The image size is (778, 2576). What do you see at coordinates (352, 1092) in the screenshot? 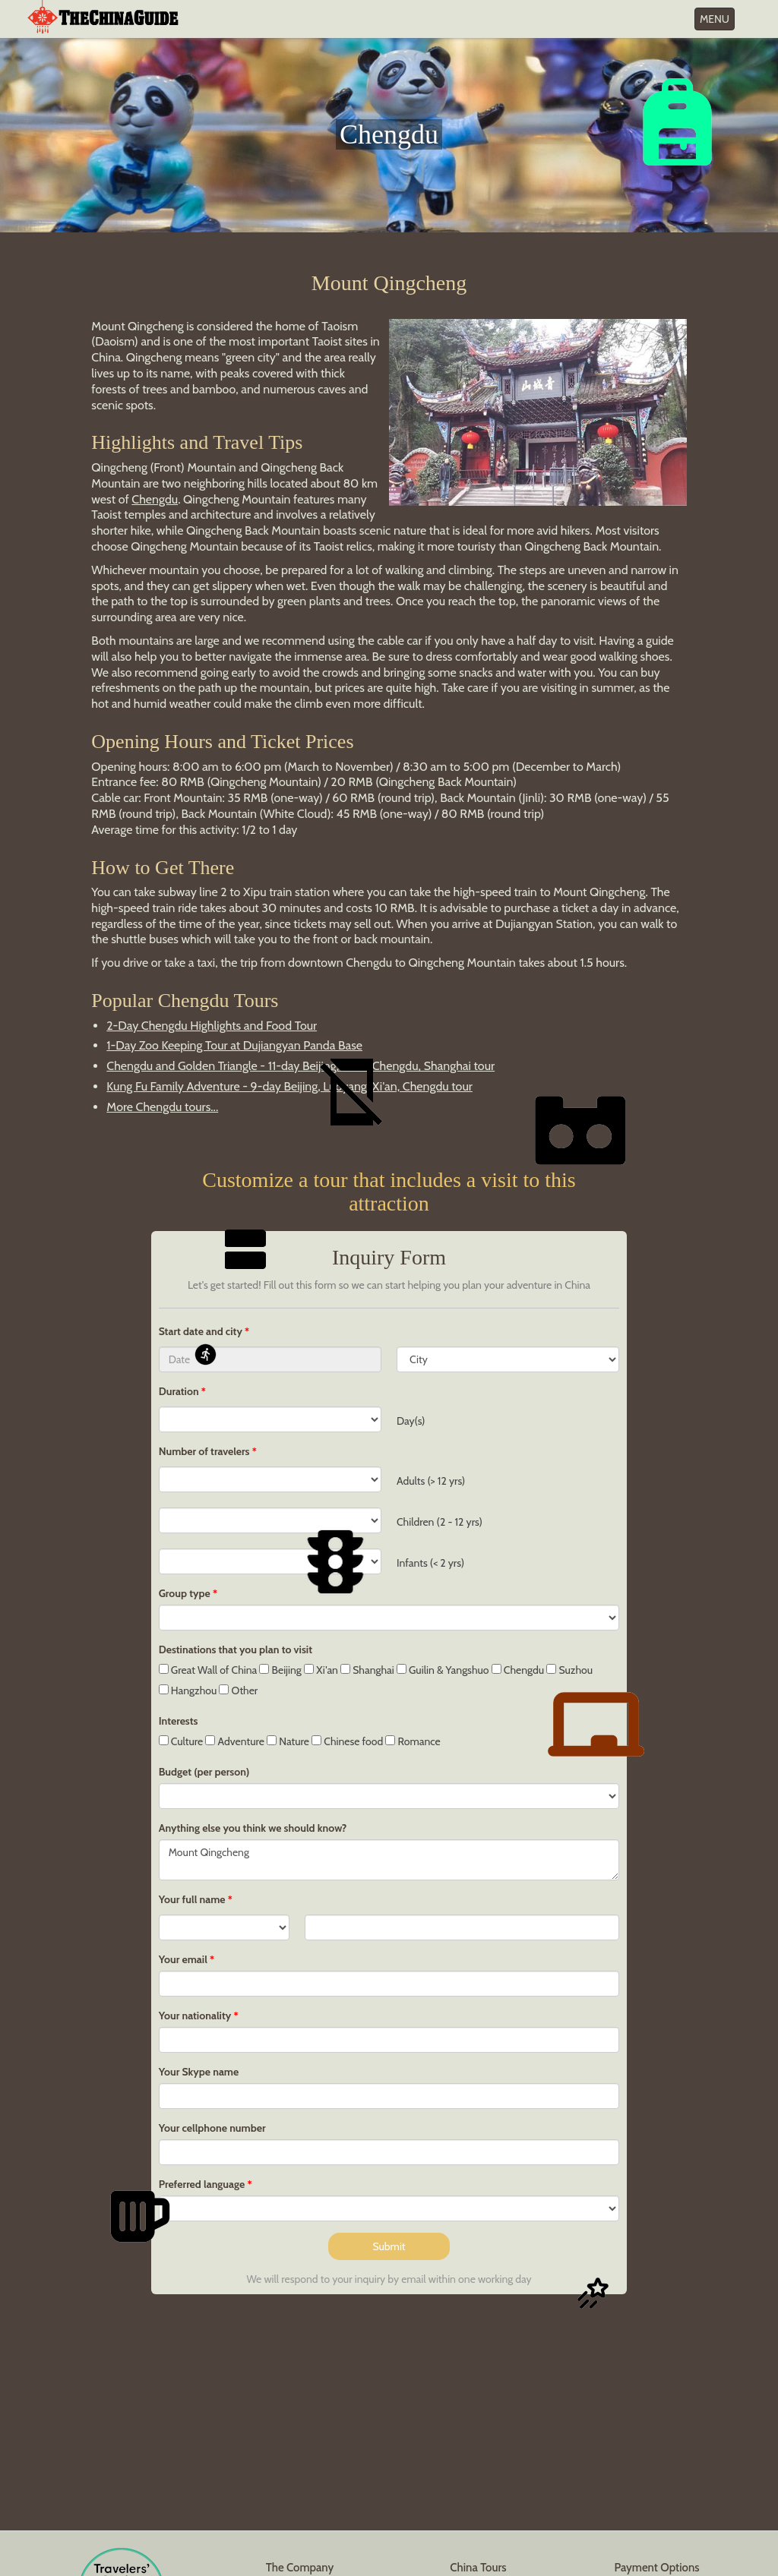
I see `disable mobile device or phone features` at bounding box center [352, 1092].